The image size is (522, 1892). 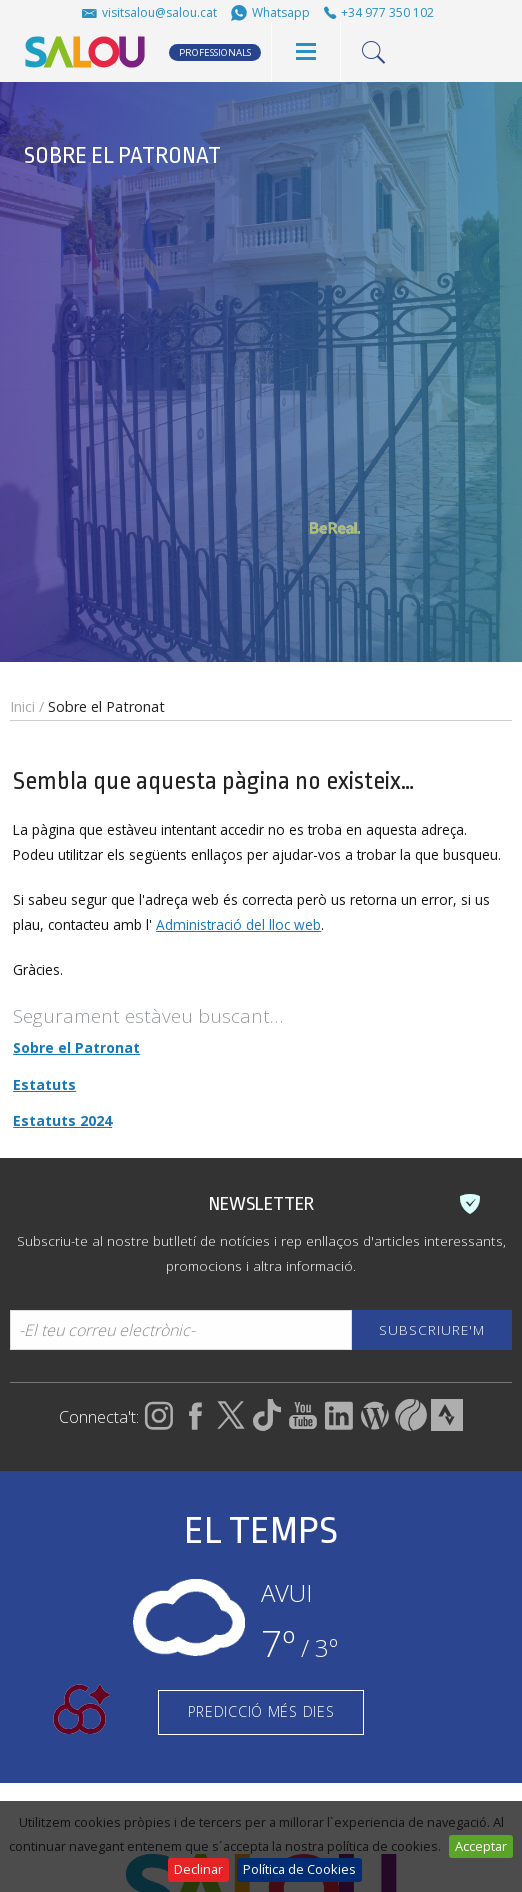 What do you see at coordinates (470, 1204) in the screenshot?
I see `open AdGuard ad-blocking settings` at bounding box center [470, 1204].